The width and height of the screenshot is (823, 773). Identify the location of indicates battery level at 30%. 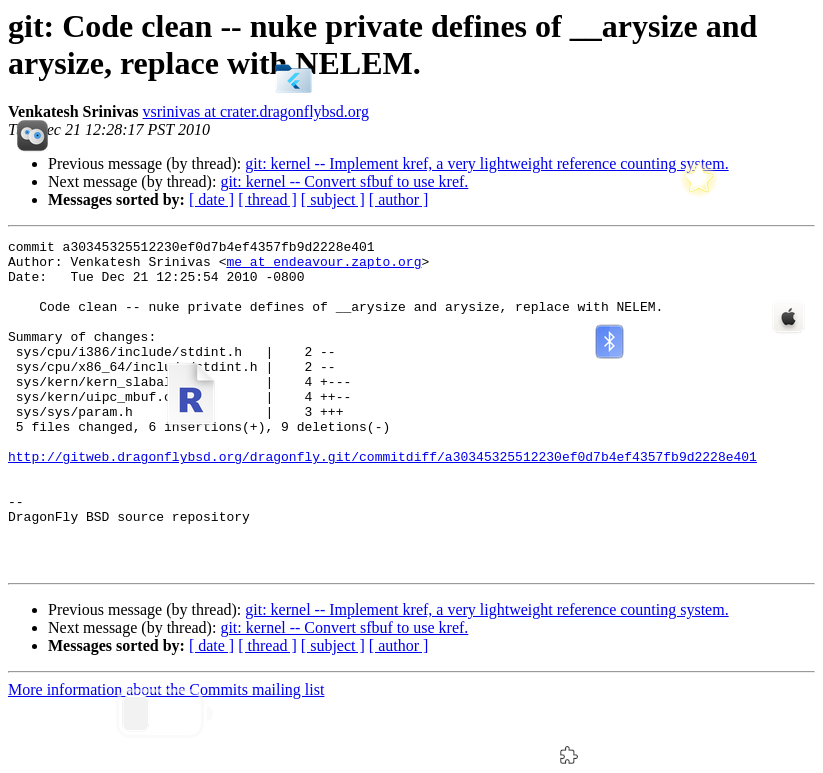
(164, 713).